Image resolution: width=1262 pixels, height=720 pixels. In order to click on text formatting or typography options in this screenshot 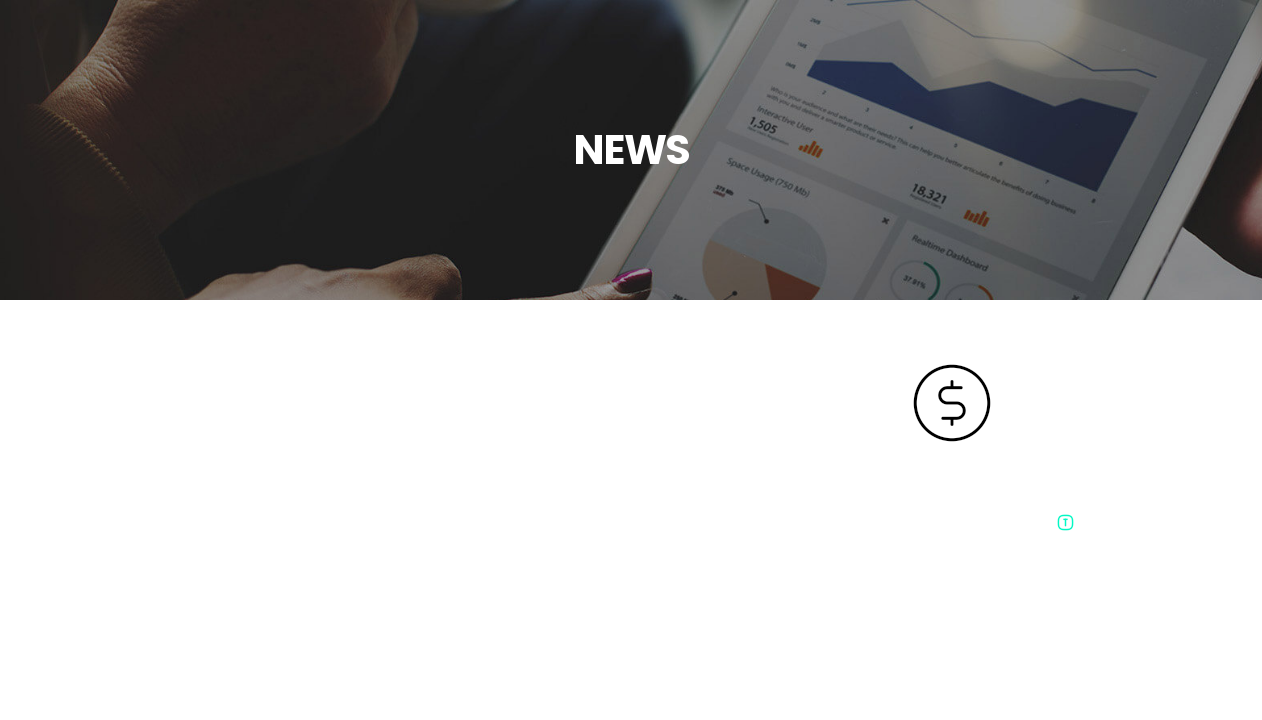, I will do `click(1065, 522)`.